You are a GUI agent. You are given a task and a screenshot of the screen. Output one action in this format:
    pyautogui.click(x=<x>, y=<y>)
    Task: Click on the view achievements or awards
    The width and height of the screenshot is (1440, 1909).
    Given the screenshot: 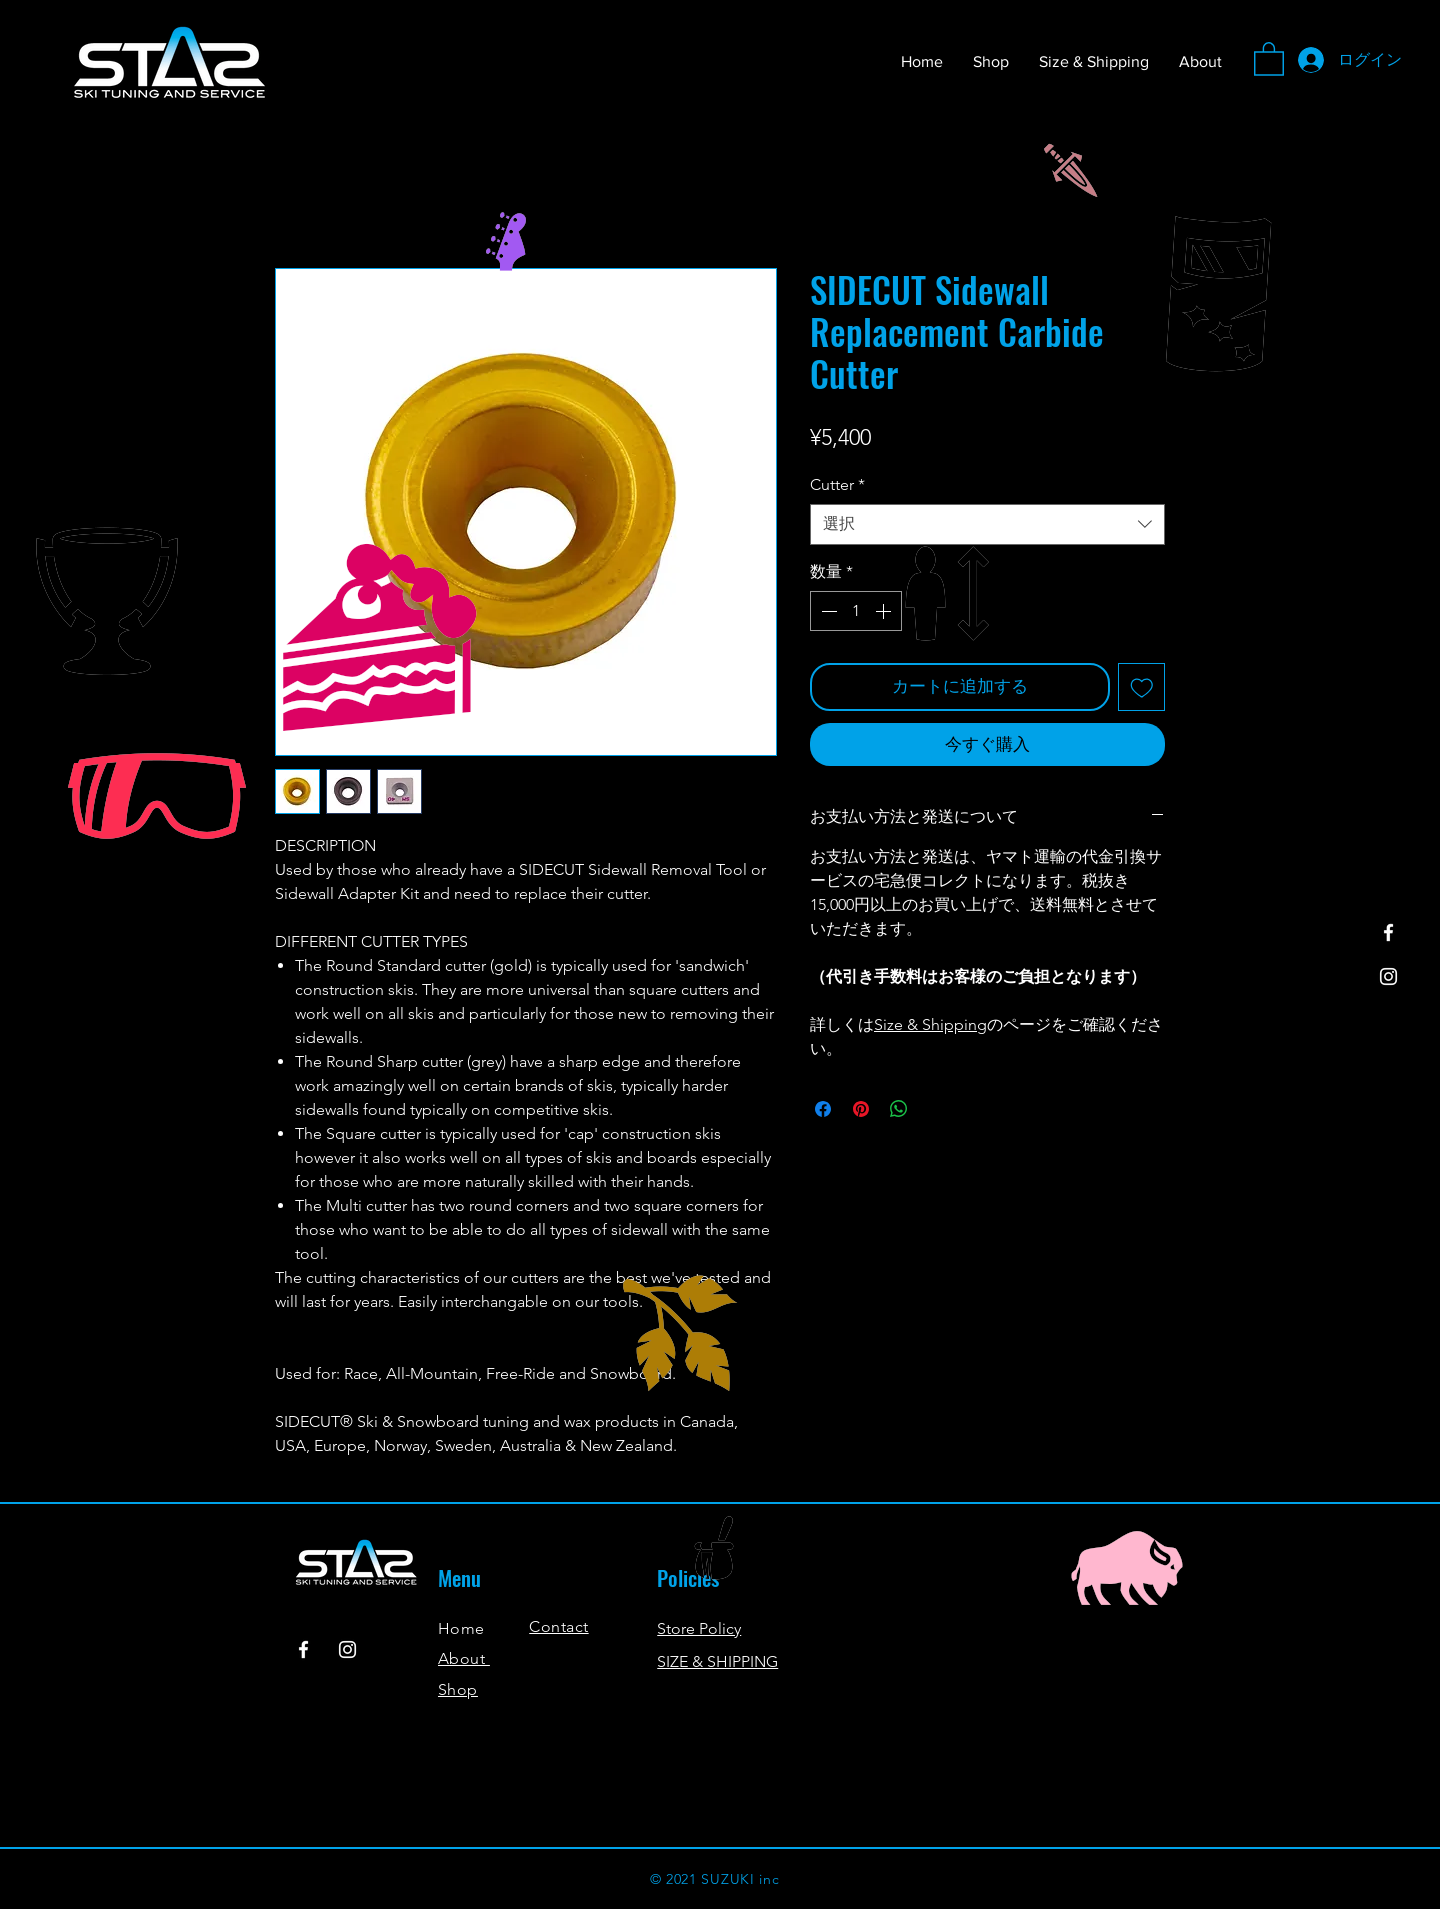 What is the action you would take?
    pyautogui.click(x=107, y=601)
    